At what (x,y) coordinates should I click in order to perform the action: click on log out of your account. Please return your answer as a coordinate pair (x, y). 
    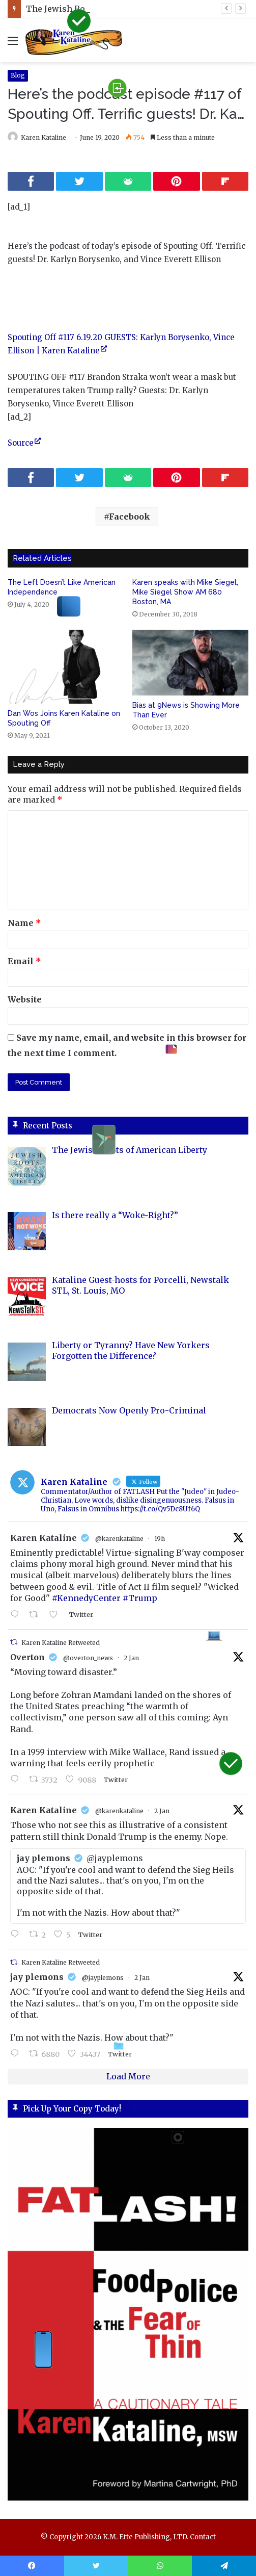
    Looking at the image, I should click on (117, 88).